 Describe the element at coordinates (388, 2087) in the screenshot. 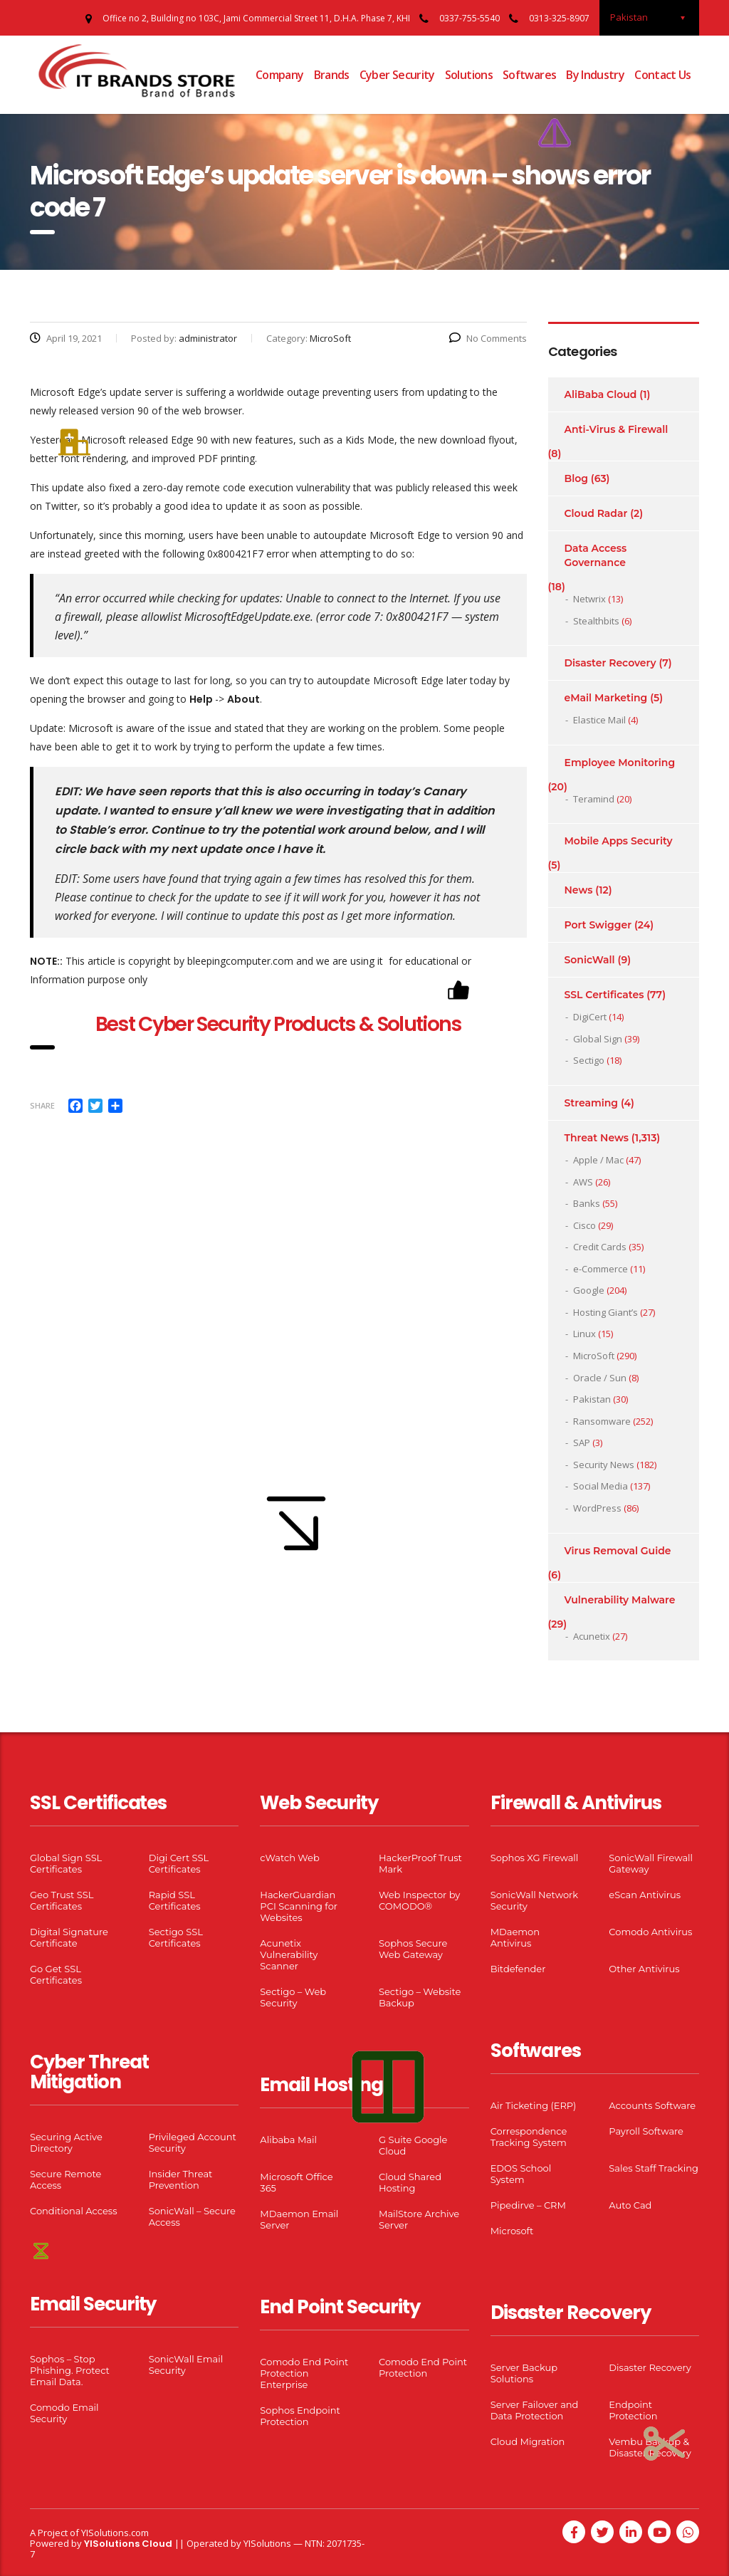

I see `split view horizontally` at that location.